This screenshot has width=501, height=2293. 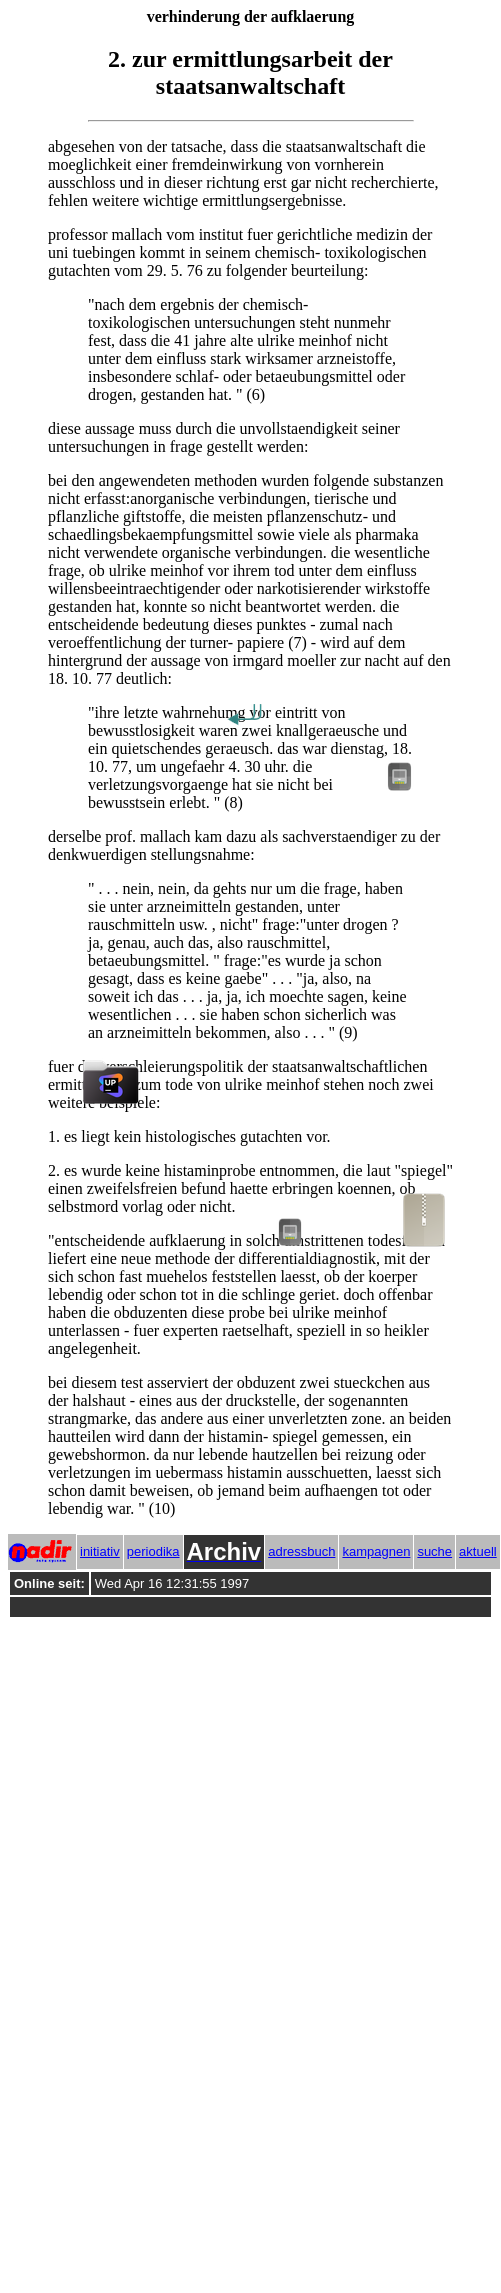 I want to click on reply to all recipients of an email, so click(x=244, y=712).